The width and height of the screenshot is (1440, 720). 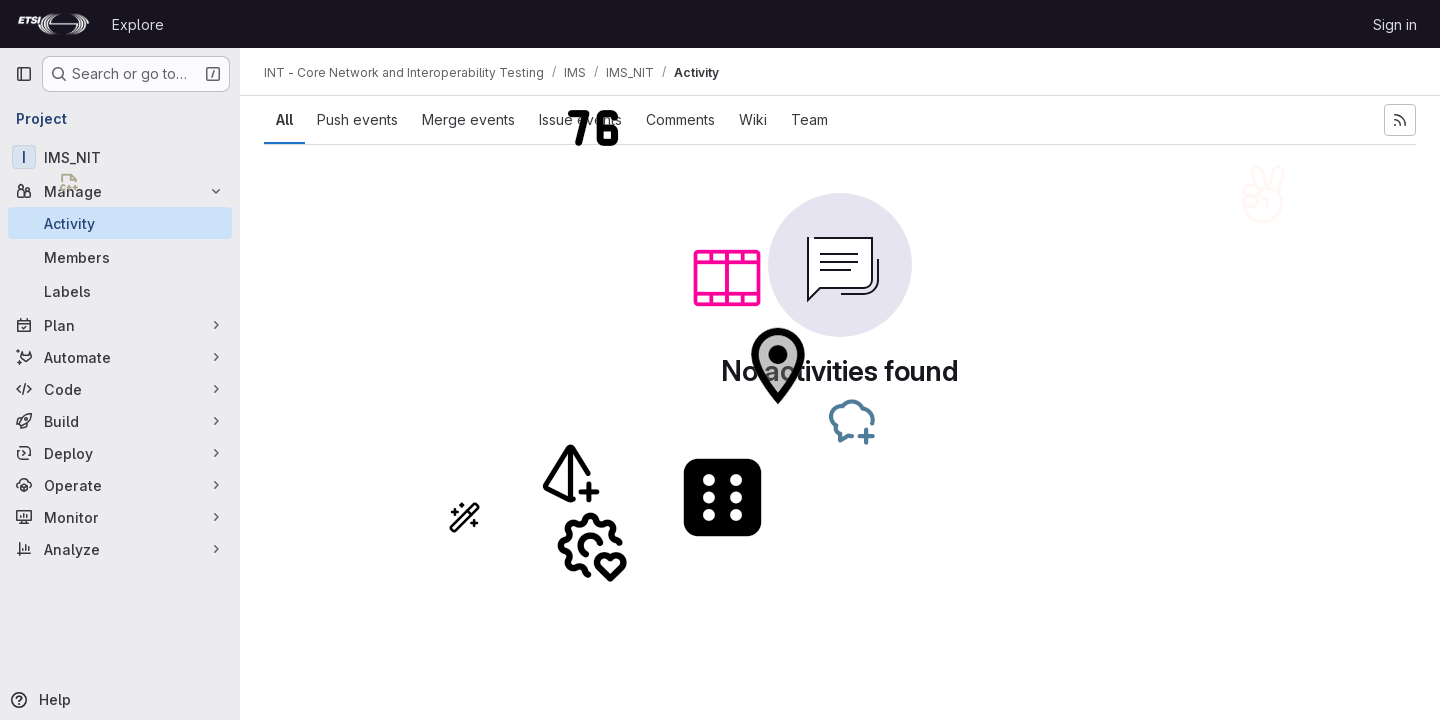 I want to click on apply magic or auto-enhance effects, so click(x=464, y=517).